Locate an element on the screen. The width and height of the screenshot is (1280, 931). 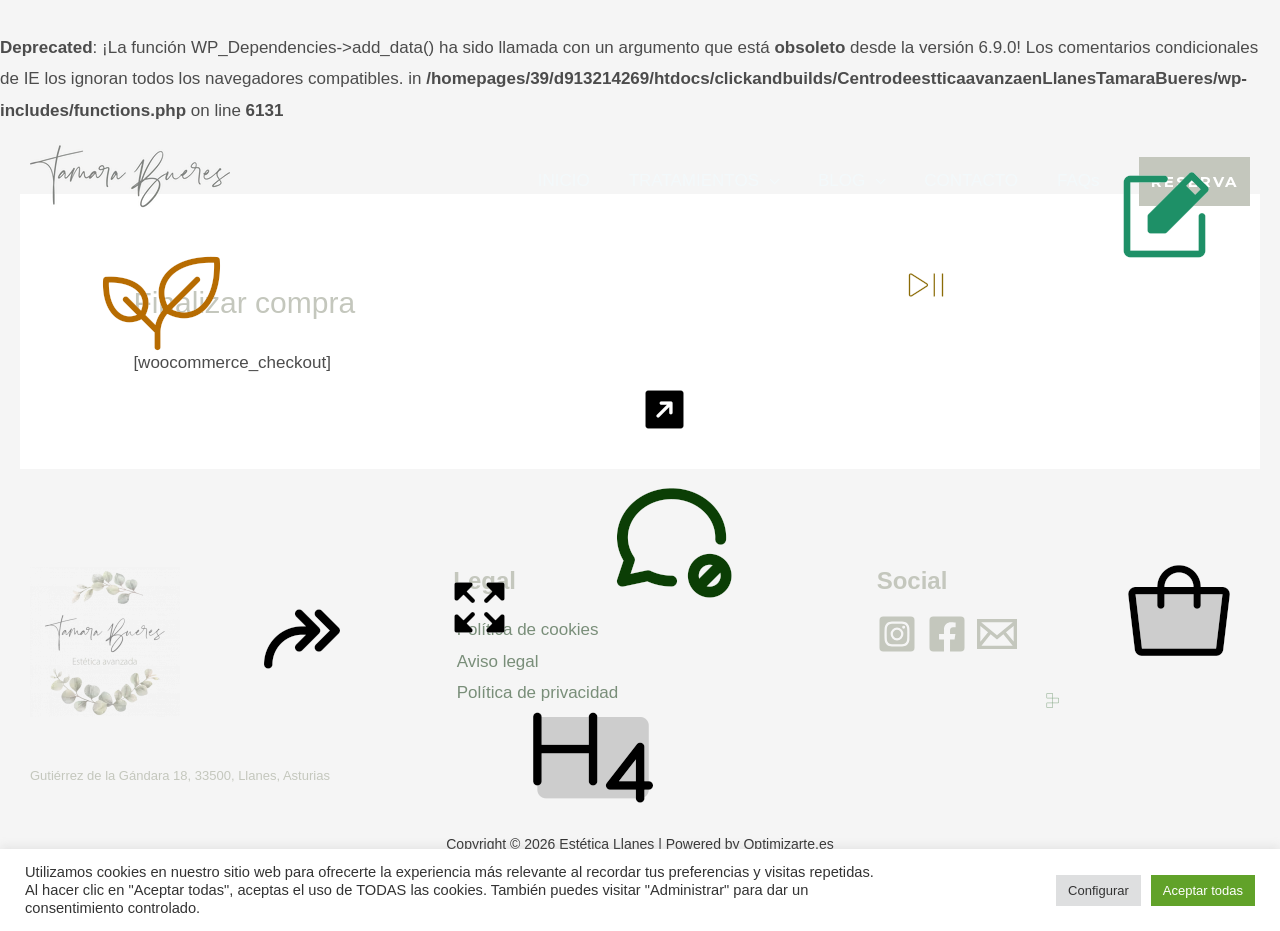
expand to fullscreen mode is located at coordinates (479, 607).